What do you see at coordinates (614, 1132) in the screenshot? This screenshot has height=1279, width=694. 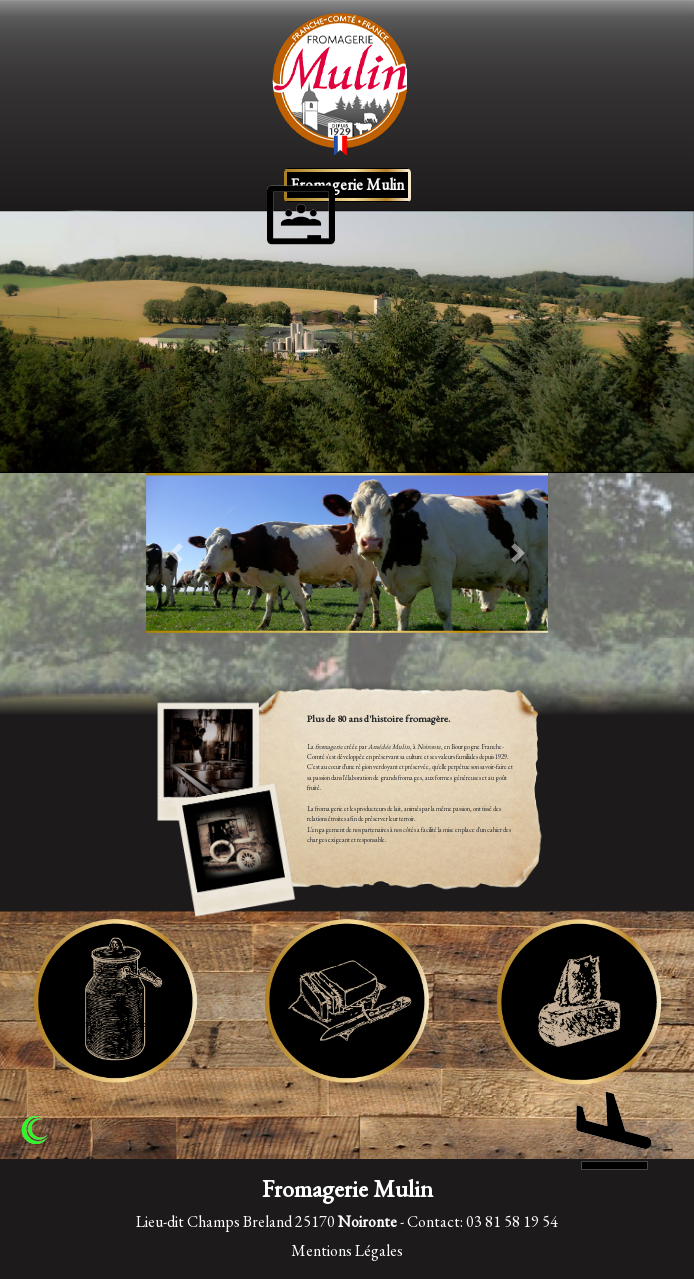 I see `indicates arriving flight status` at bounding box center [614, 1132].